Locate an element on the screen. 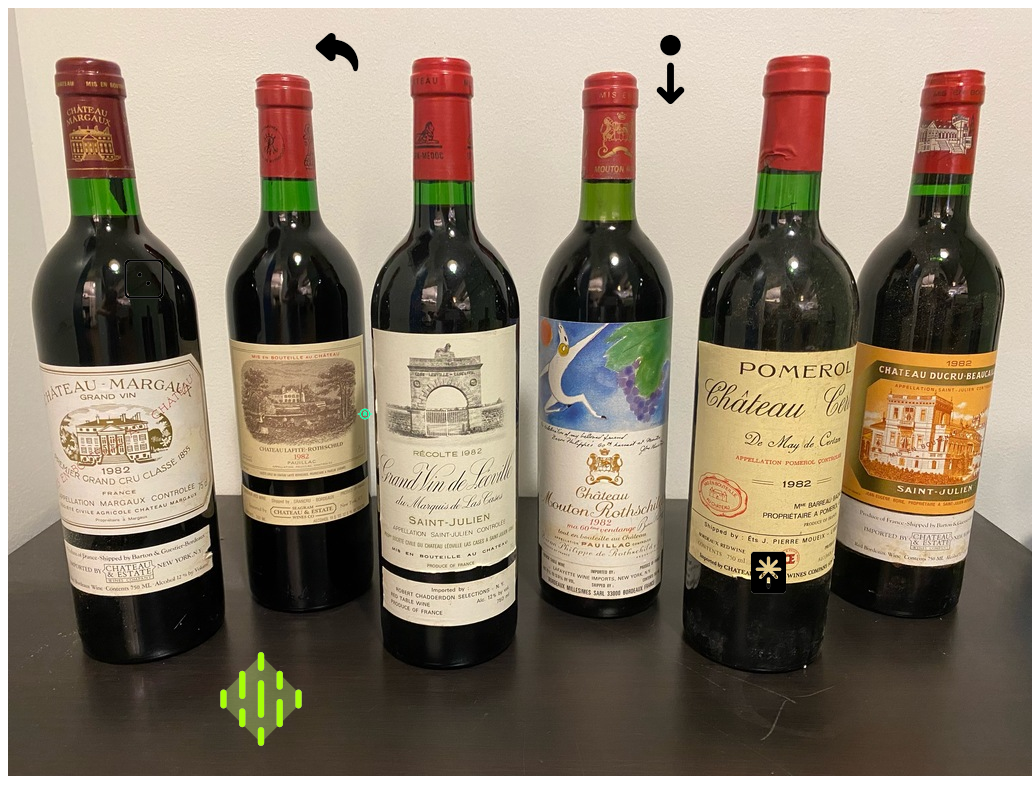  ammeter symbol for circuit diagrams is located at coordinates (365, 414).